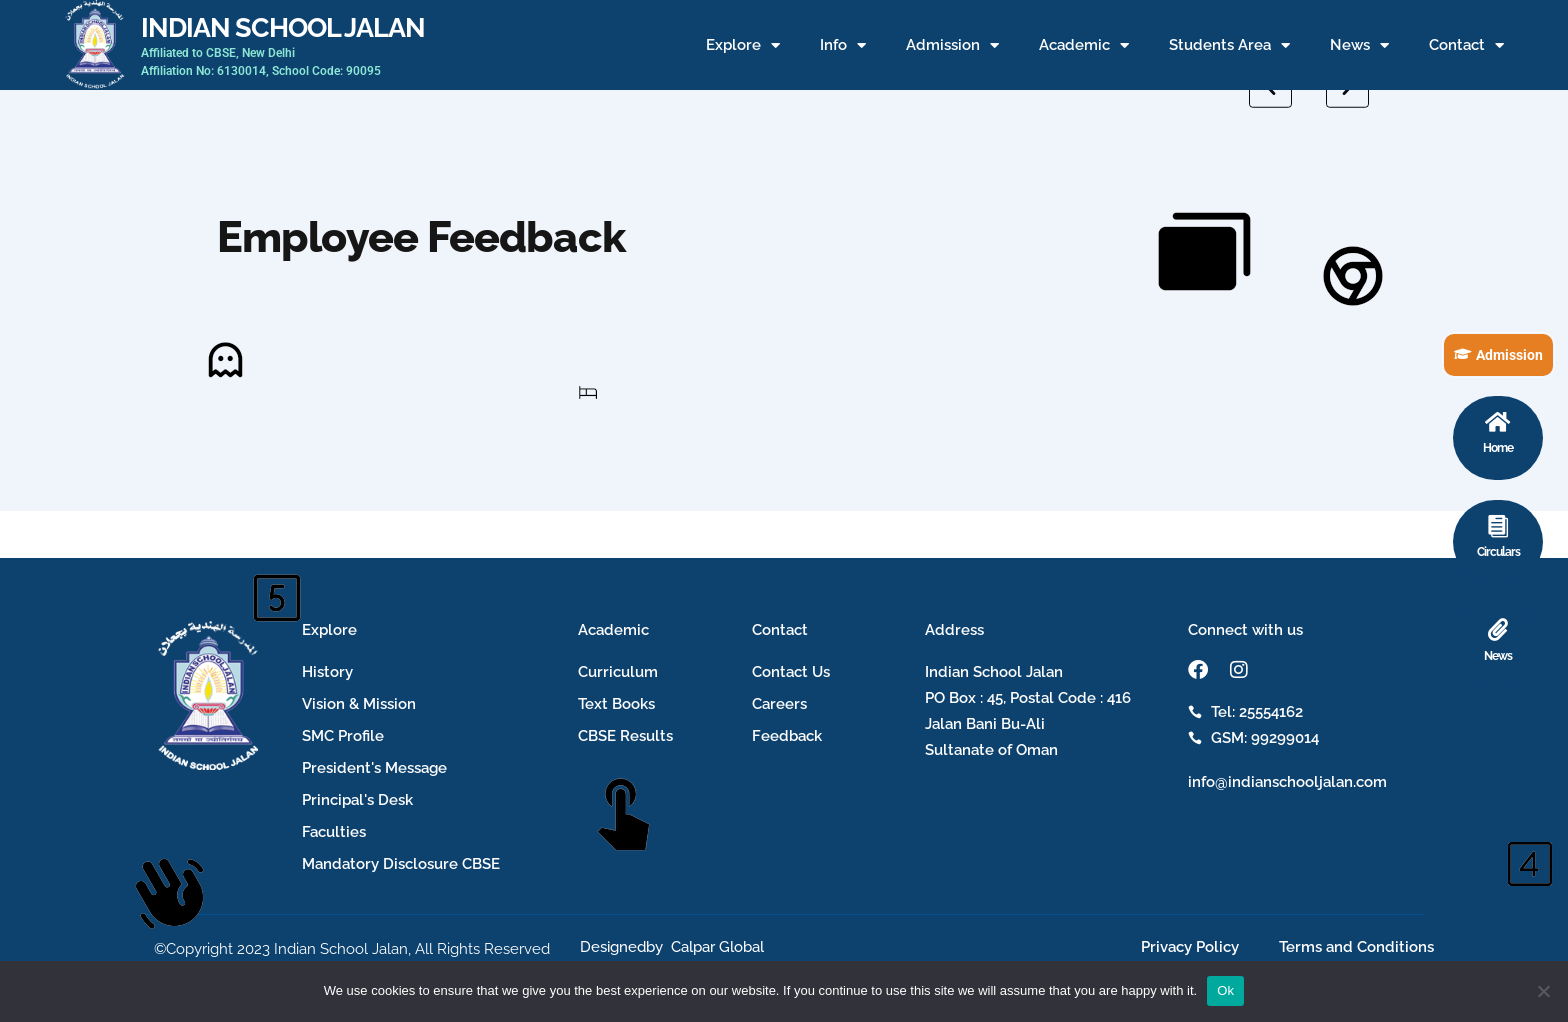  Describe the element at coordinates (225, 360) in the screenshot. I see `enable ghost mode or incognito browsing` at that location.